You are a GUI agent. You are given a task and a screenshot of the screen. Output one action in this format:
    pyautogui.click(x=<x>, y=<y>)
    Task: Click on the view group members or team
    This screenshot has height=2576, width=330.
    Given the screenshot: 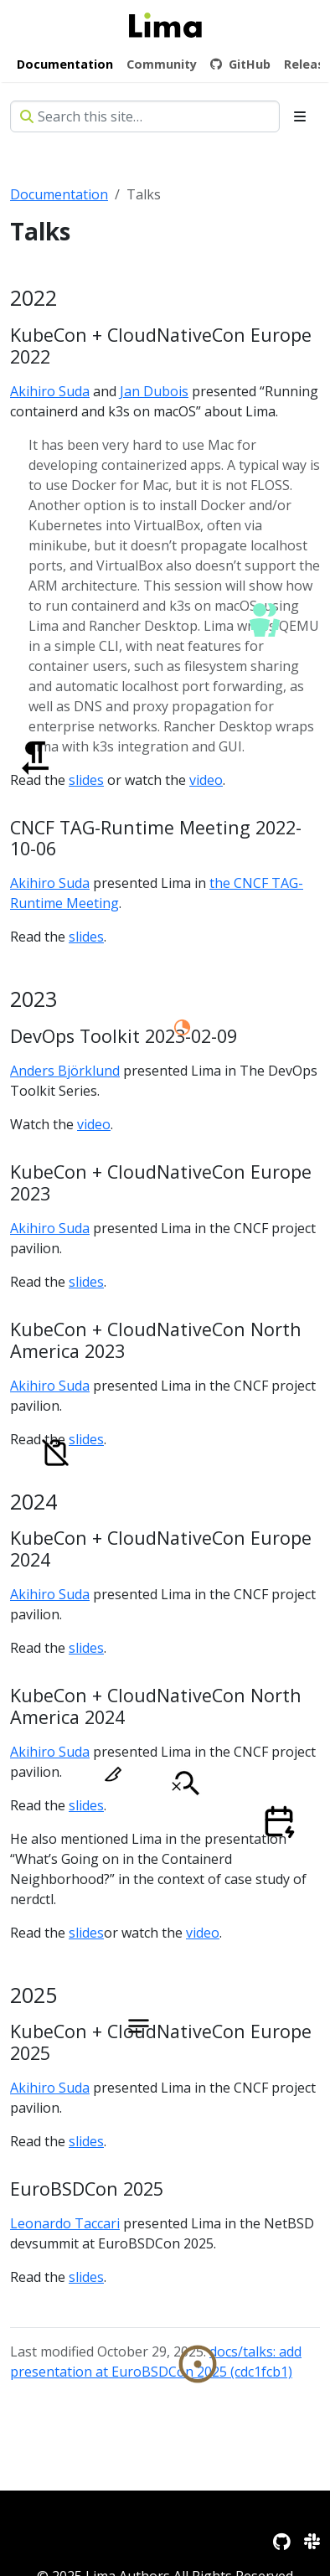 What is the action you would take?
    pyautogui.click(x=265, y=620)
    